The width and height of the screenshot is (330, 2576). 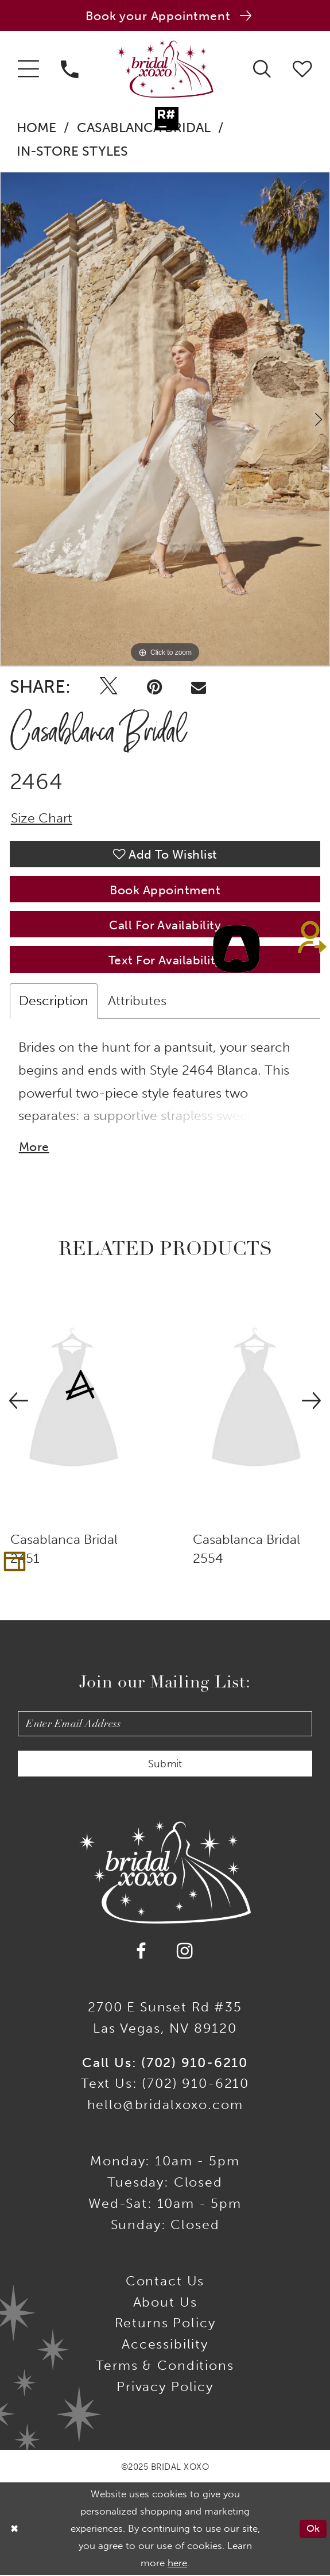 I want to click on switch to two-column layout with header, so click(x=14, y=1561).